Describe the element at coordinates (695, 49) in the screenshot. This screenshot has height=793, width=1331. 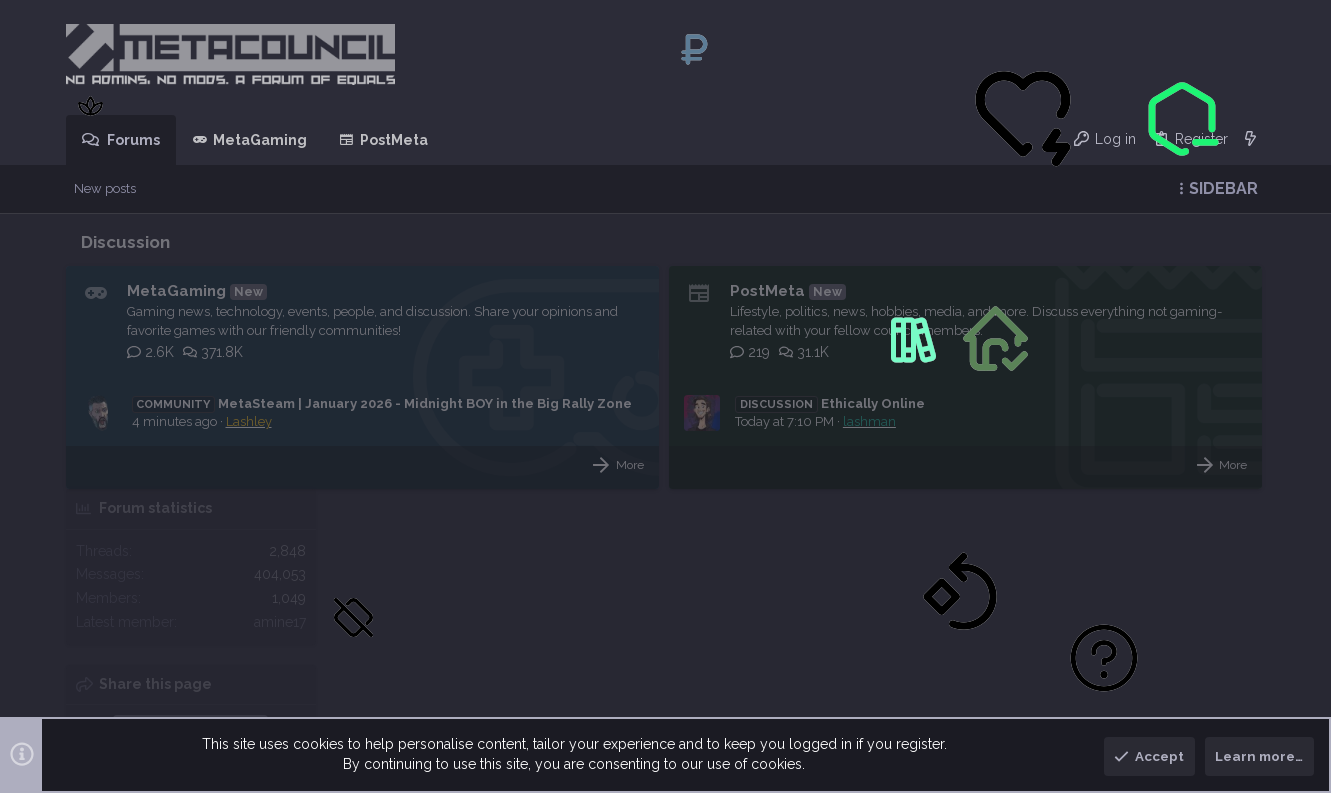
I see `indicates Russian ruble currency` at that location.